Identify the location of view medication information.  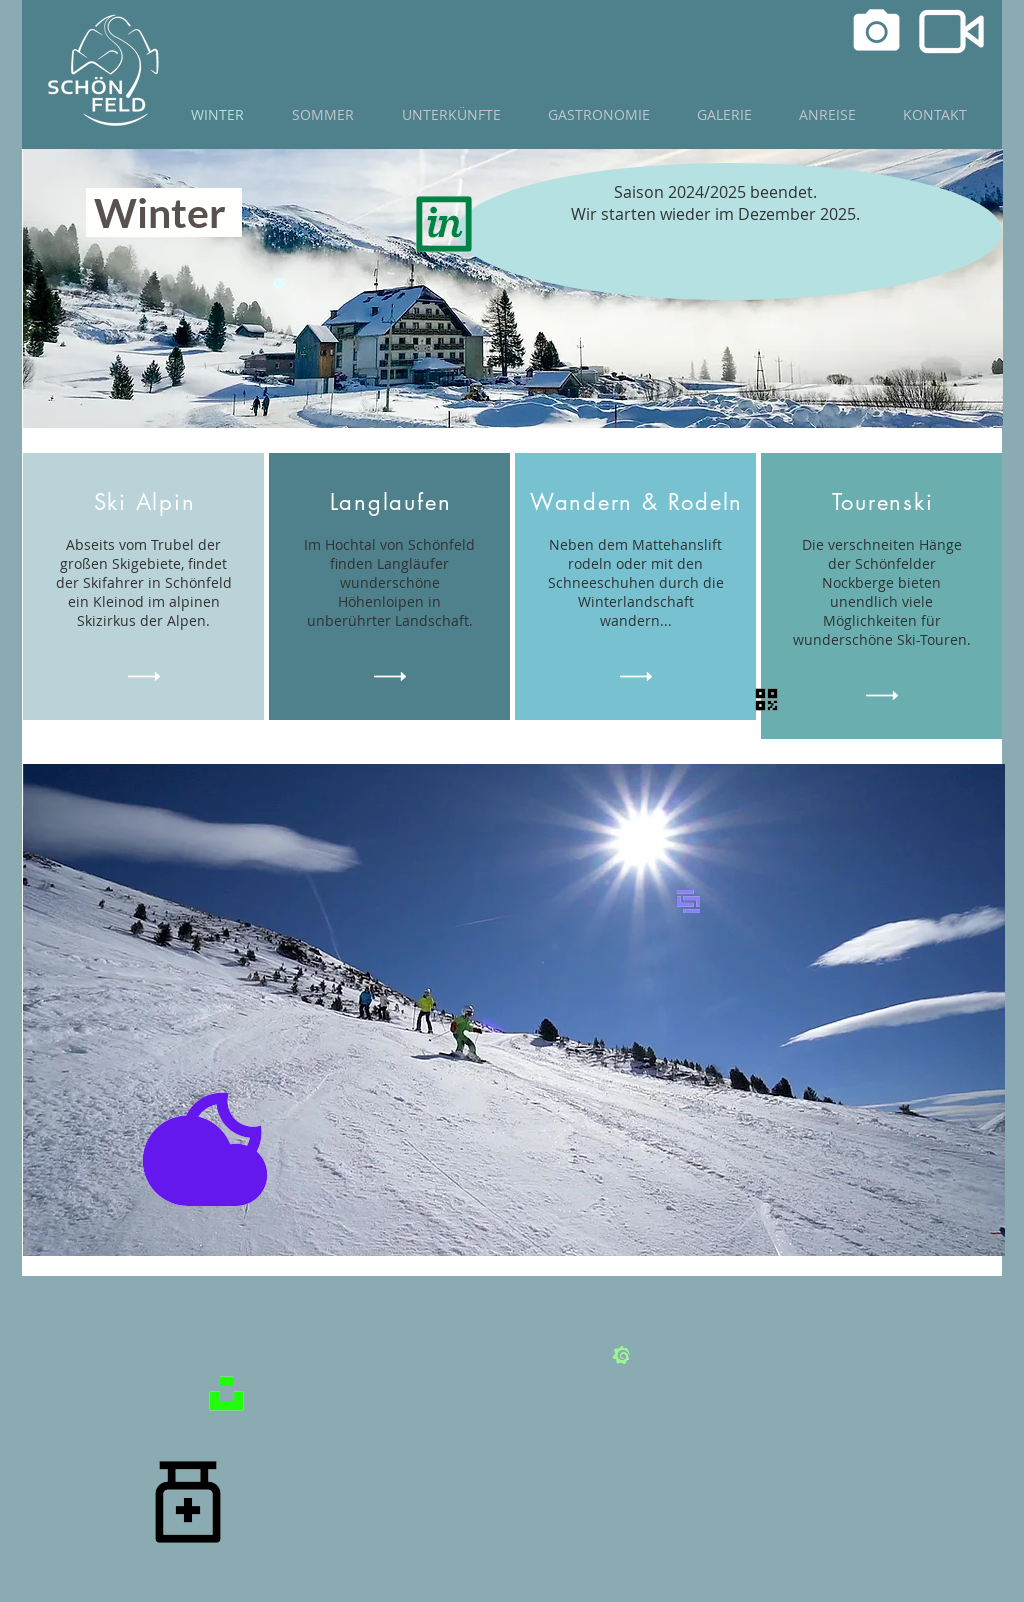
(188, 1502).